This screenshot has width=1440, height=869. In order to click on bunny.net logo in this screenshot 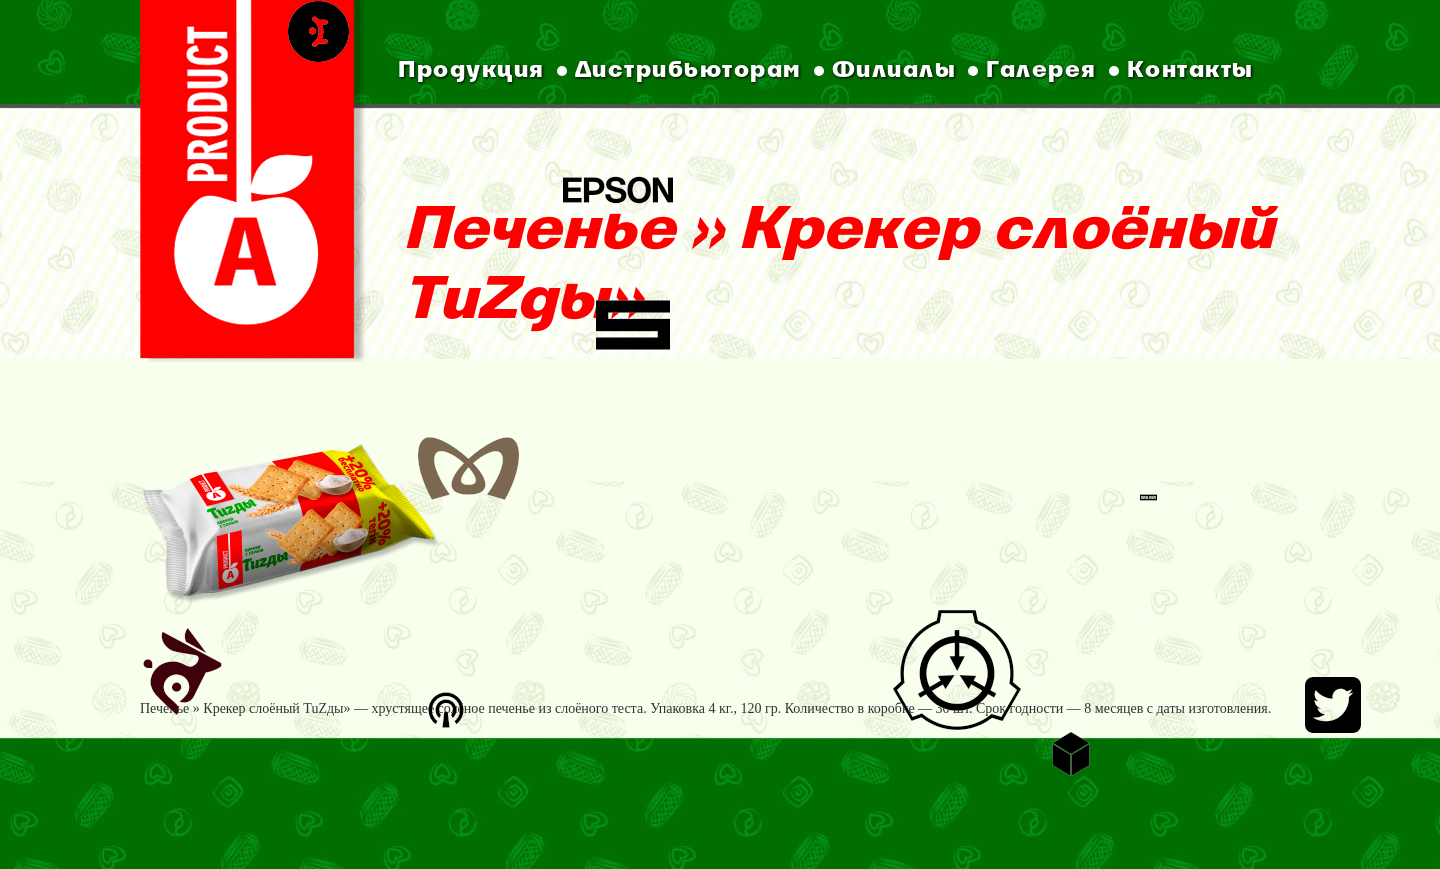, I will do `click(182, 671)`.